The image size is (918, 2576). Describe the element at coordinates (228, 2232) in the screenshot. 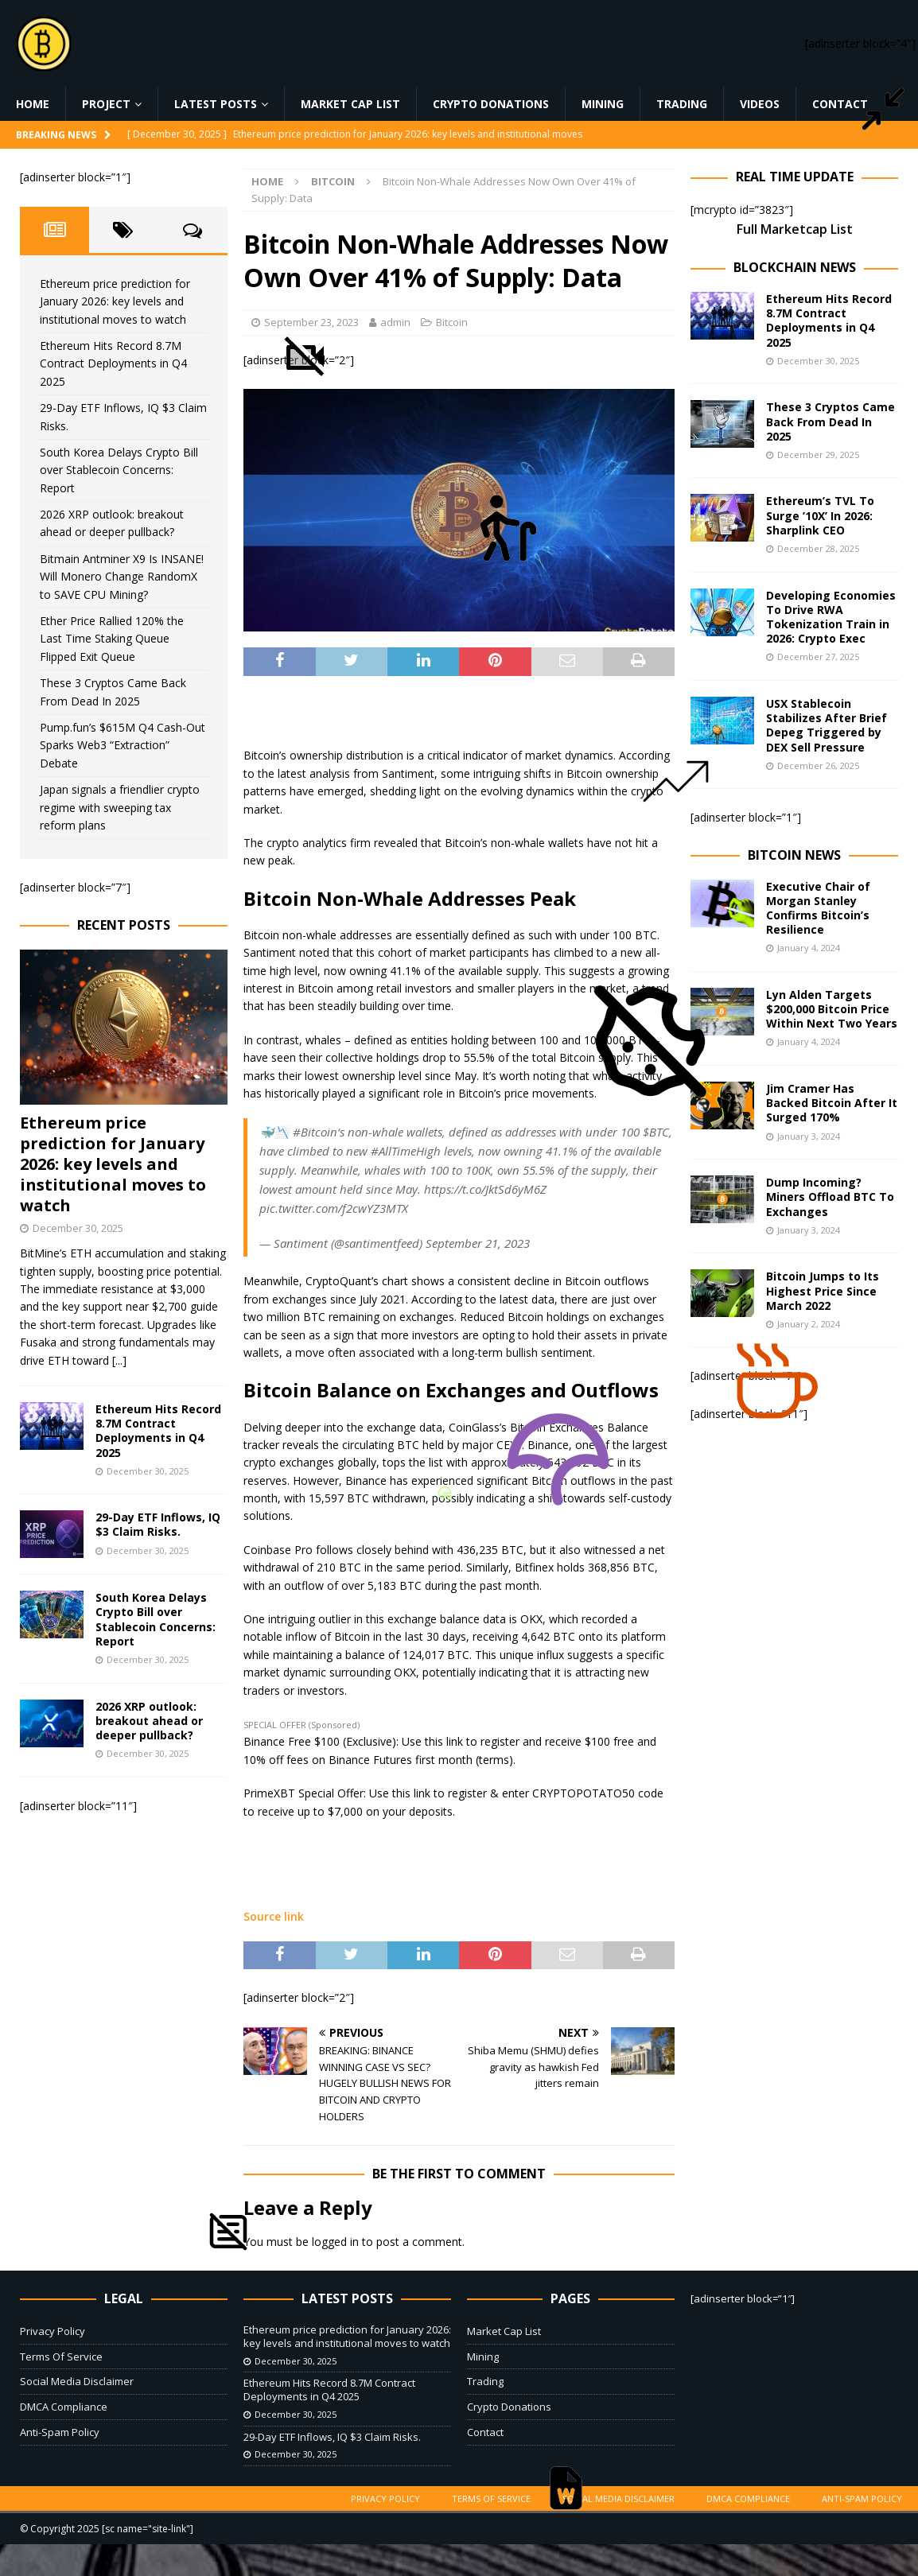

I see `article or document unavailable` at that location.